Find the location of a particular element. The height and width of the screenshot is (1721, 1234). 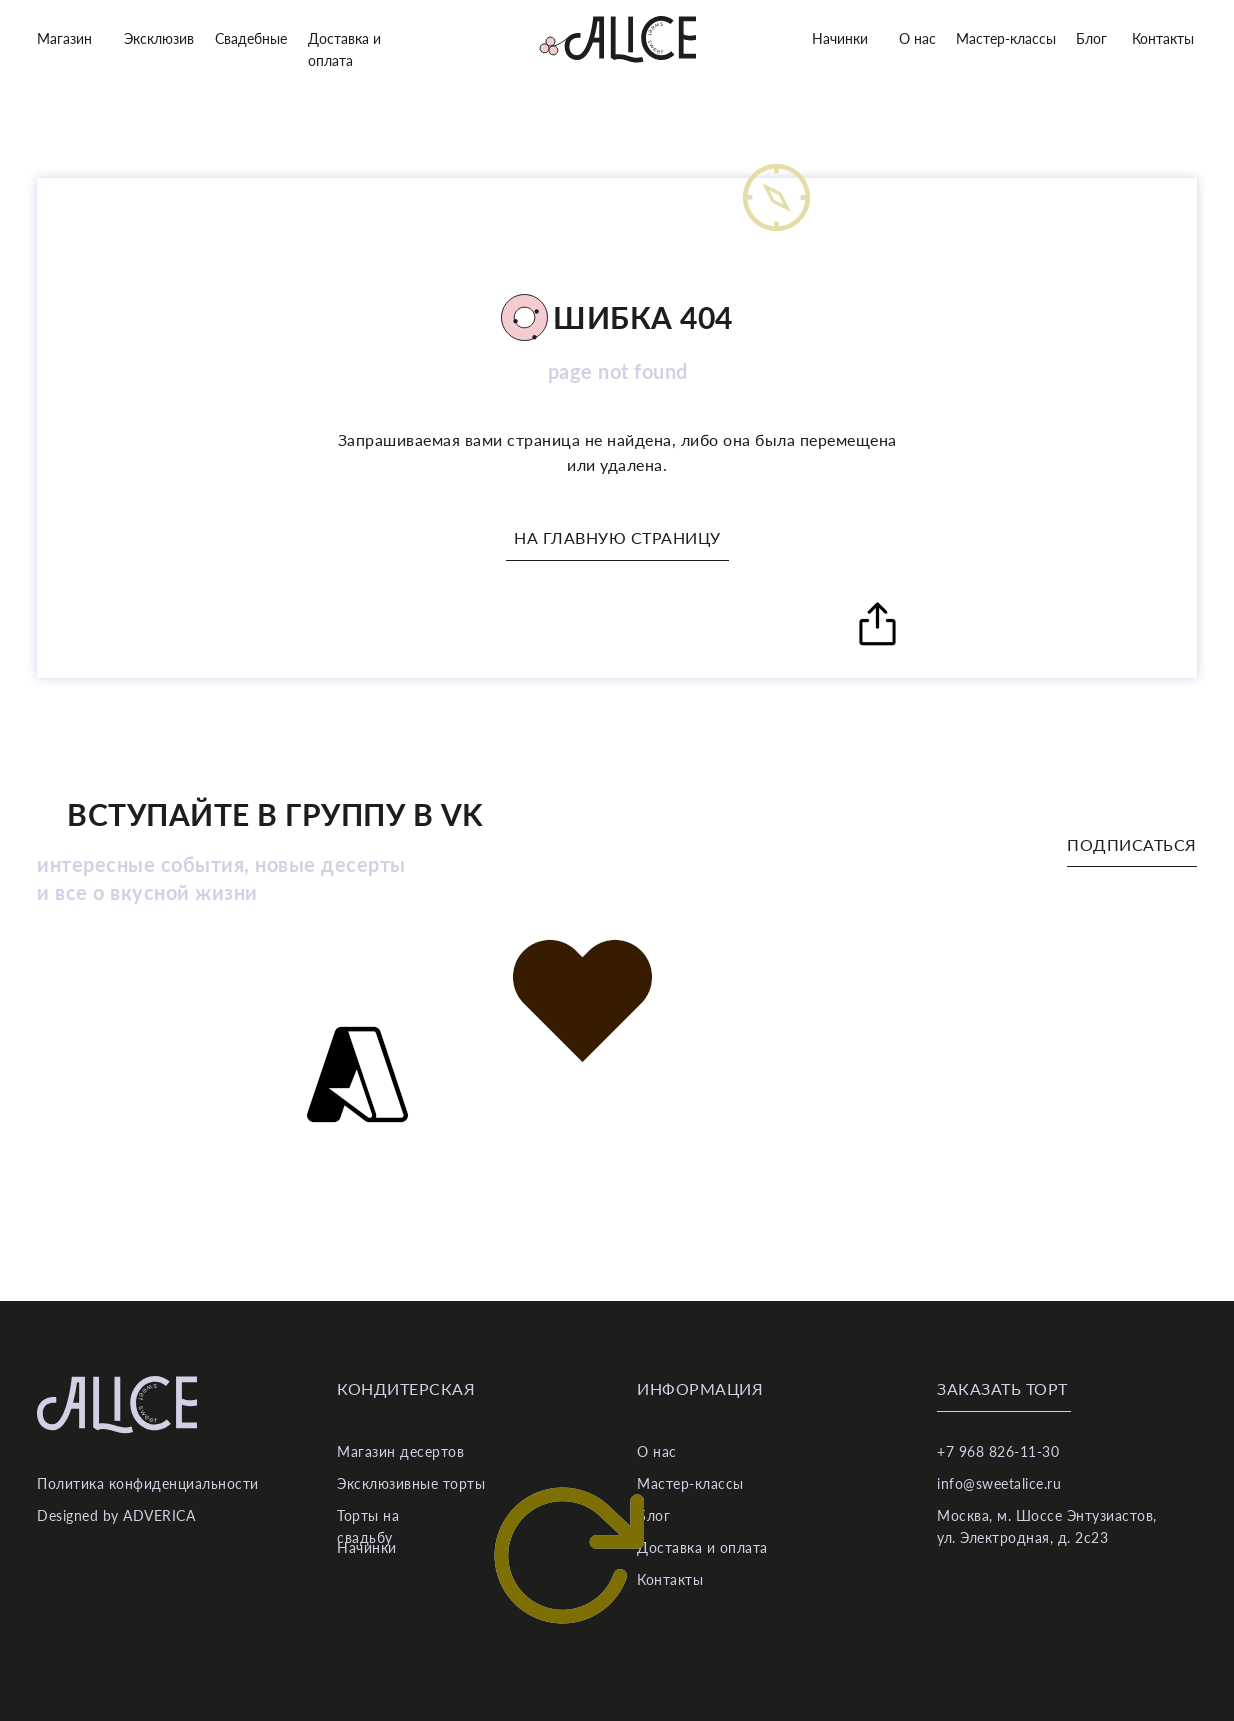

navigate to explore or discover features is located at coordinates (776, 197).